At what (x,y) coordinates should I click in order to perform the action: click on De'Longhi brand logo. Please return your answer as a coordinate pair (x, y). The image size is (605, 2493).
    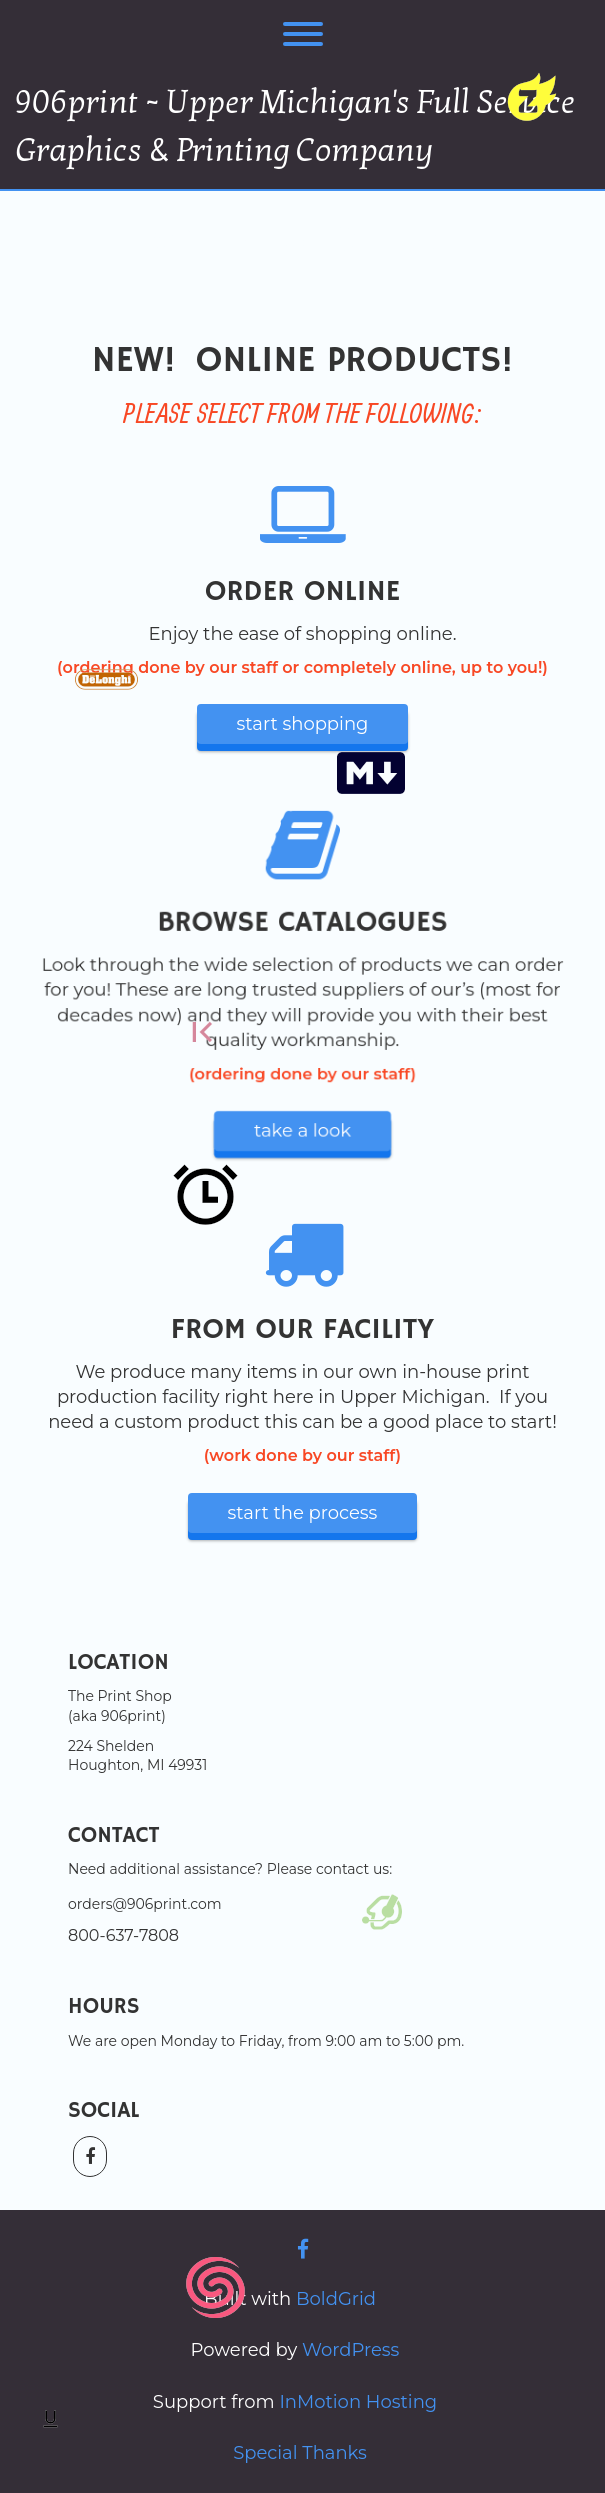
    Looking at the image, I should click on (106, 679).